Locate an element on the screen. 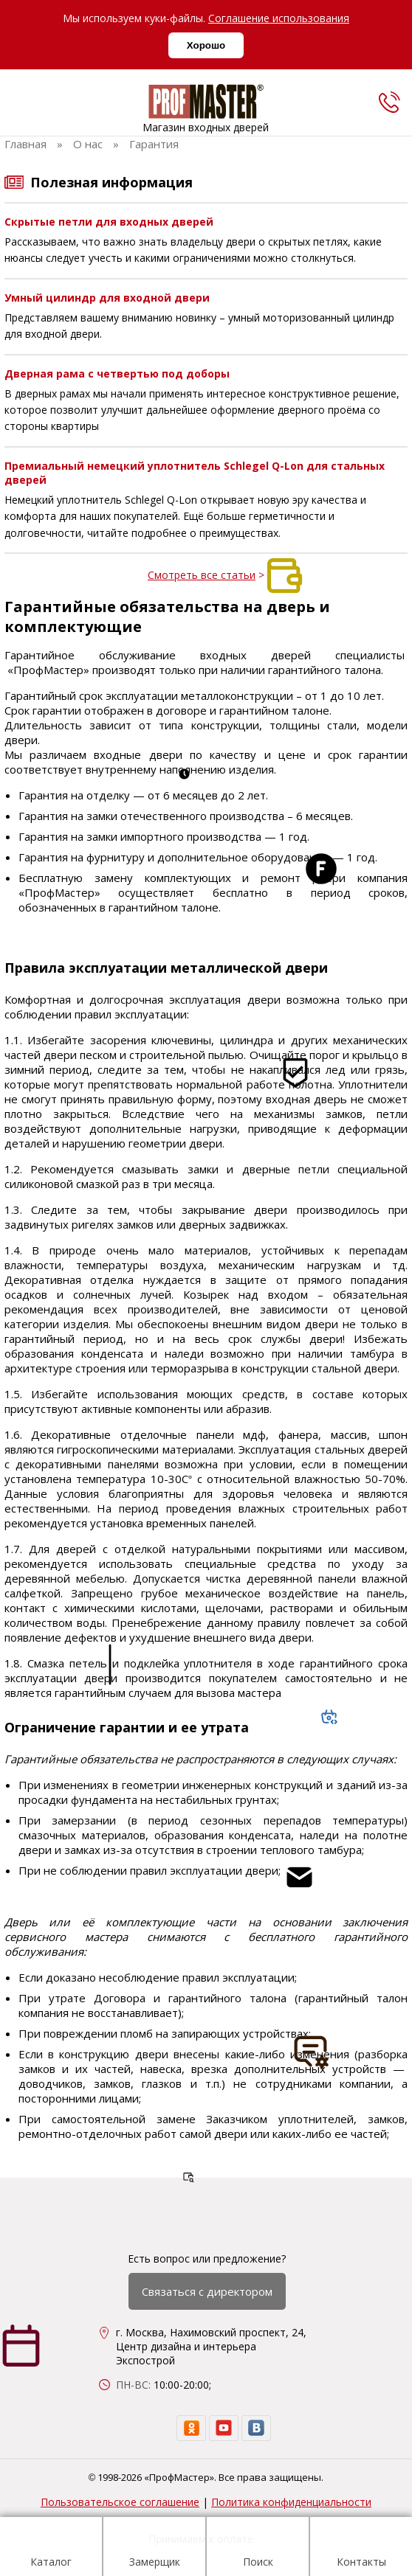  indicates the current time or timestamp is located at coordinates (184, 774).